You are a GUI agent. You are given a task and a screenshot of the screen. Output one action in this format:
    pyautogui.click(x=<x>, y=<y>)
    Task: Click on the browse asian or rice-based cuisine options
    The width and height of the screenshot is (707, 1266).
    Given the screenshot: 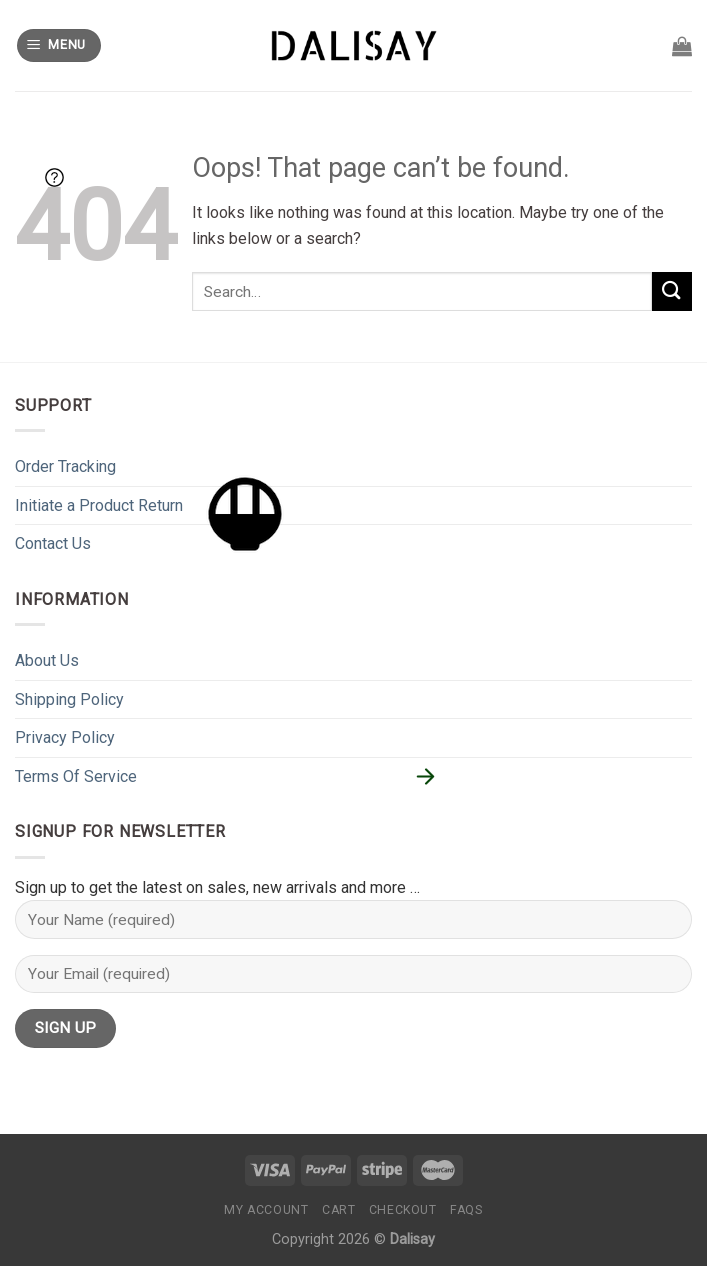 What is the action you would take?
    pyautogui.click(x=245, y=514)
    